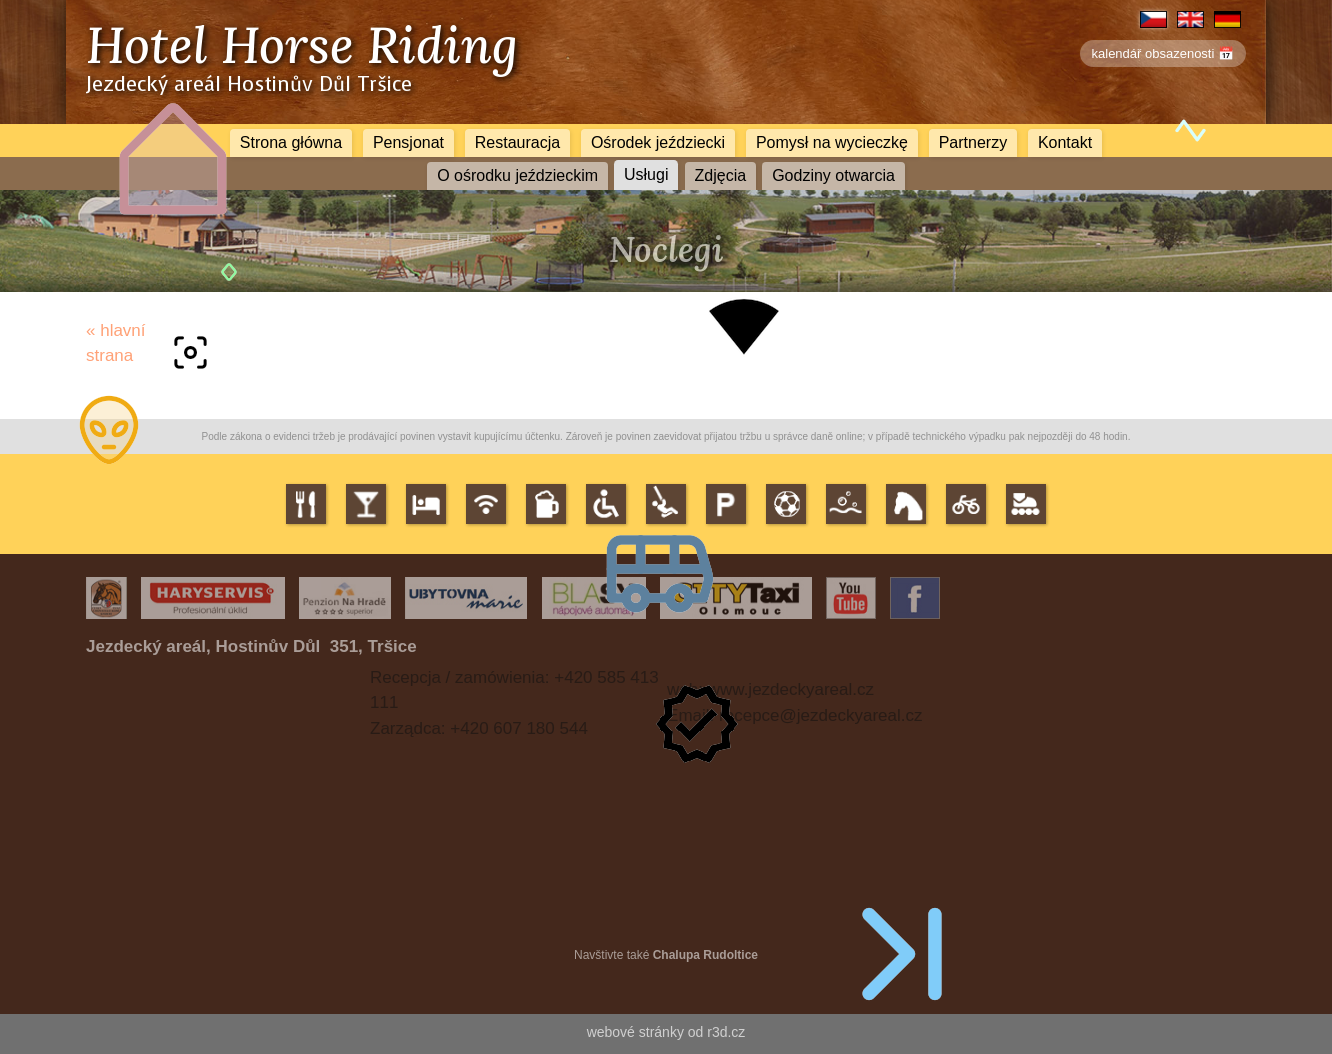 Image resolution: width=1332 pixels, height=1054 pixels. I want to click on view public transit options, so click(660, 569).